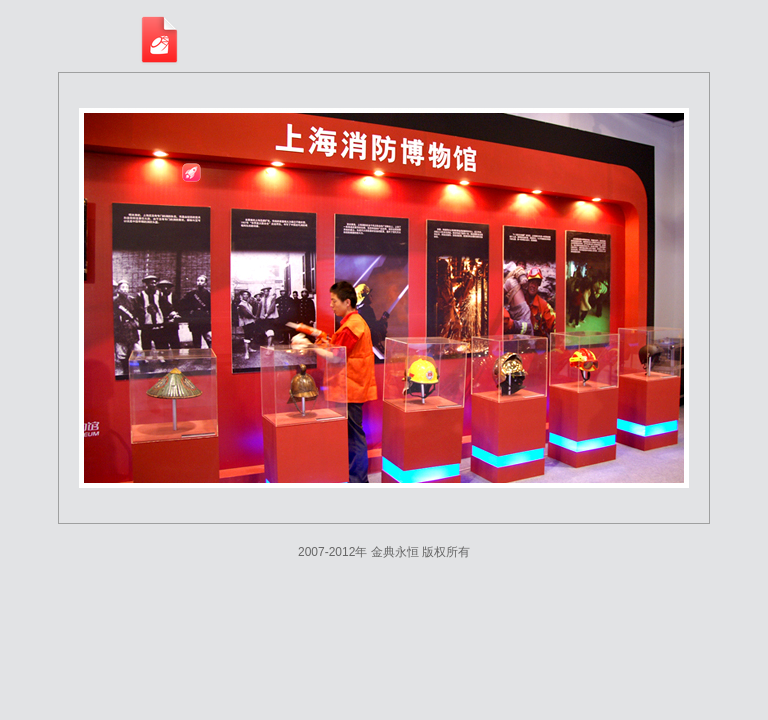 This screenshot has width=768, height=720. What do you see at coordinates (159, 40) in the screenshot?
I see `a ruby programming language file` at bounding box center [159, 40].